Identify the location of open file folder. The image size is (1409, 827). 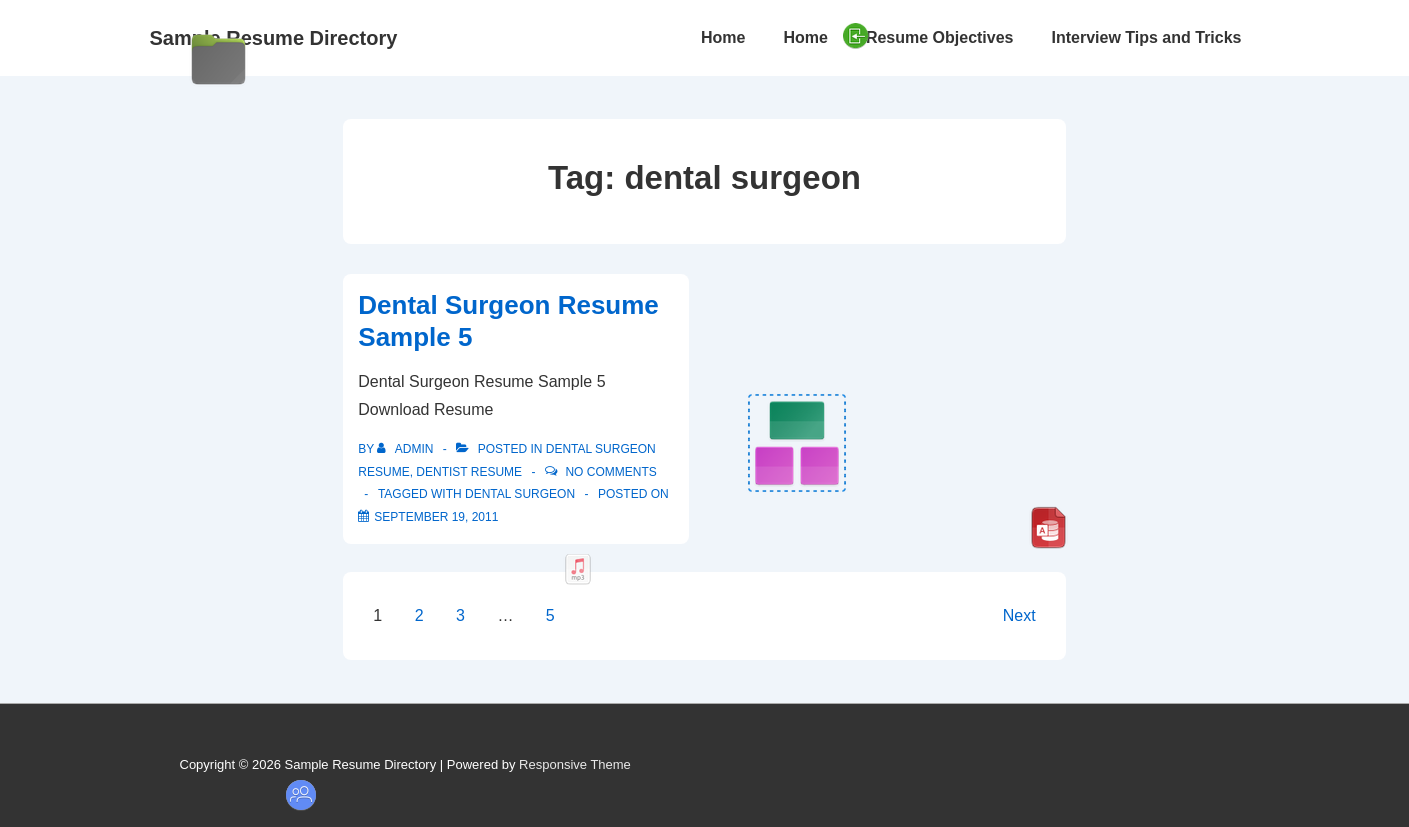
(218, 59).